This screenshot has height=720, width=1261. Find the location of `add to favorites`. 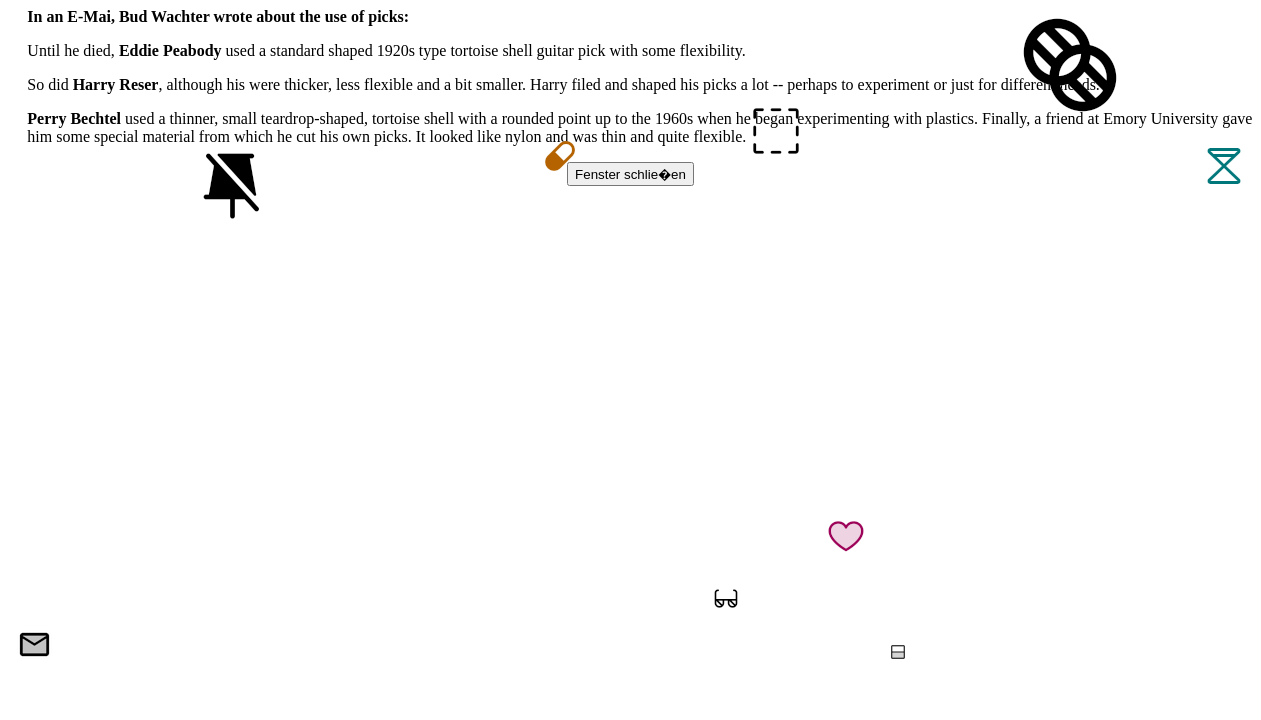

add to favorites is located at coordinates (846, 535).